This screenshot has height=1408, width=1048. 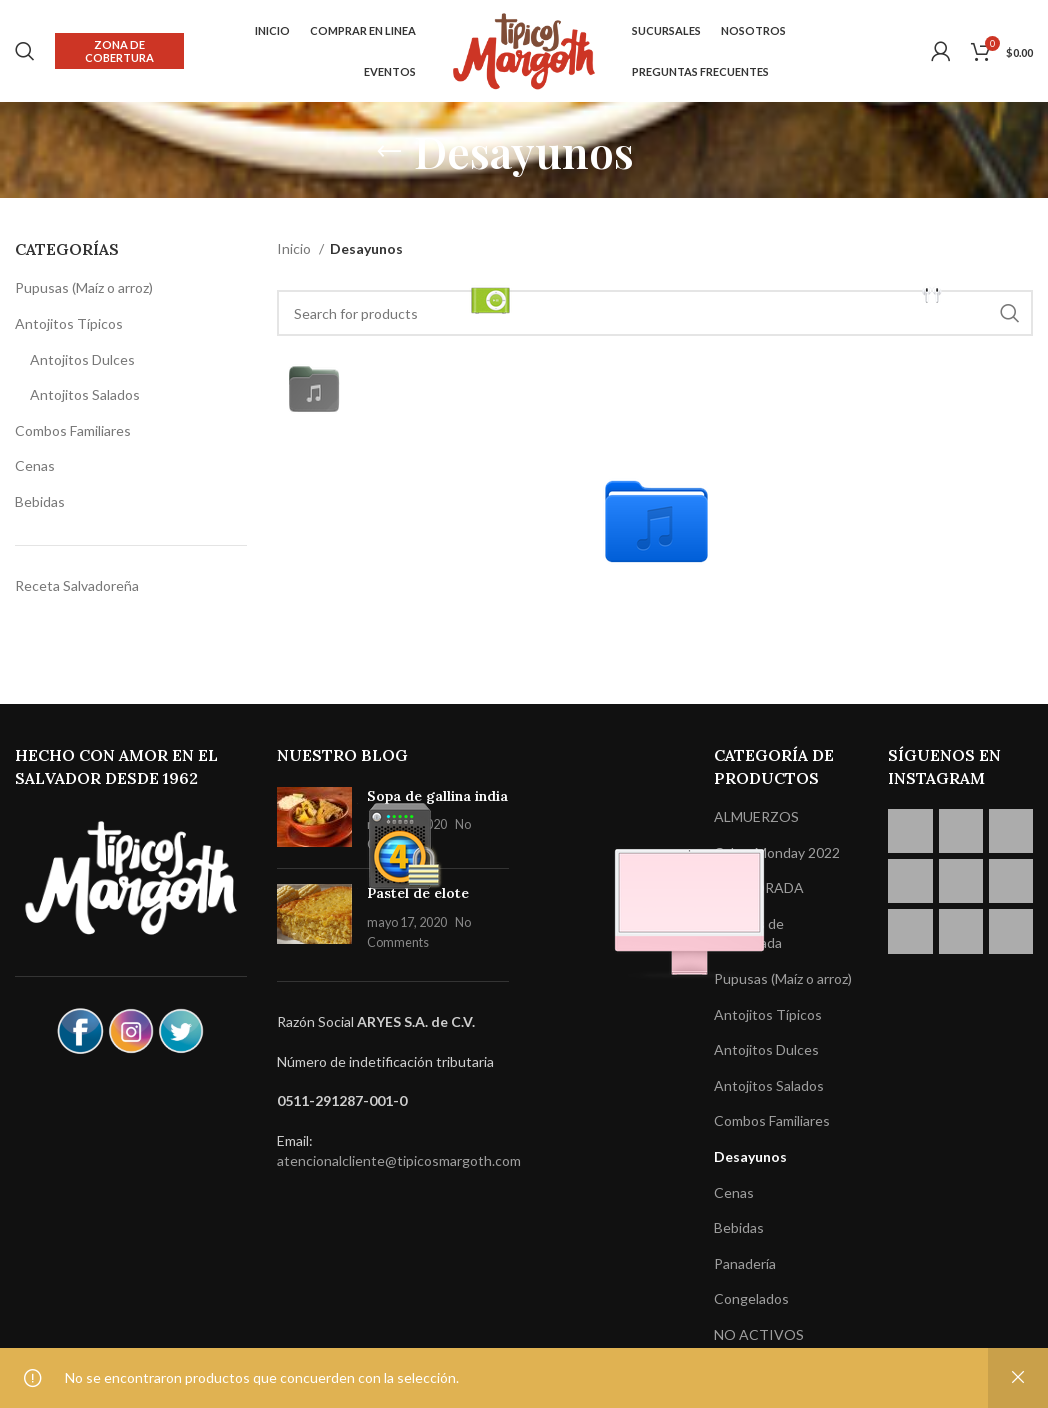 I want to click on locked RAID 4 storage array, so click(x=400, y=846).